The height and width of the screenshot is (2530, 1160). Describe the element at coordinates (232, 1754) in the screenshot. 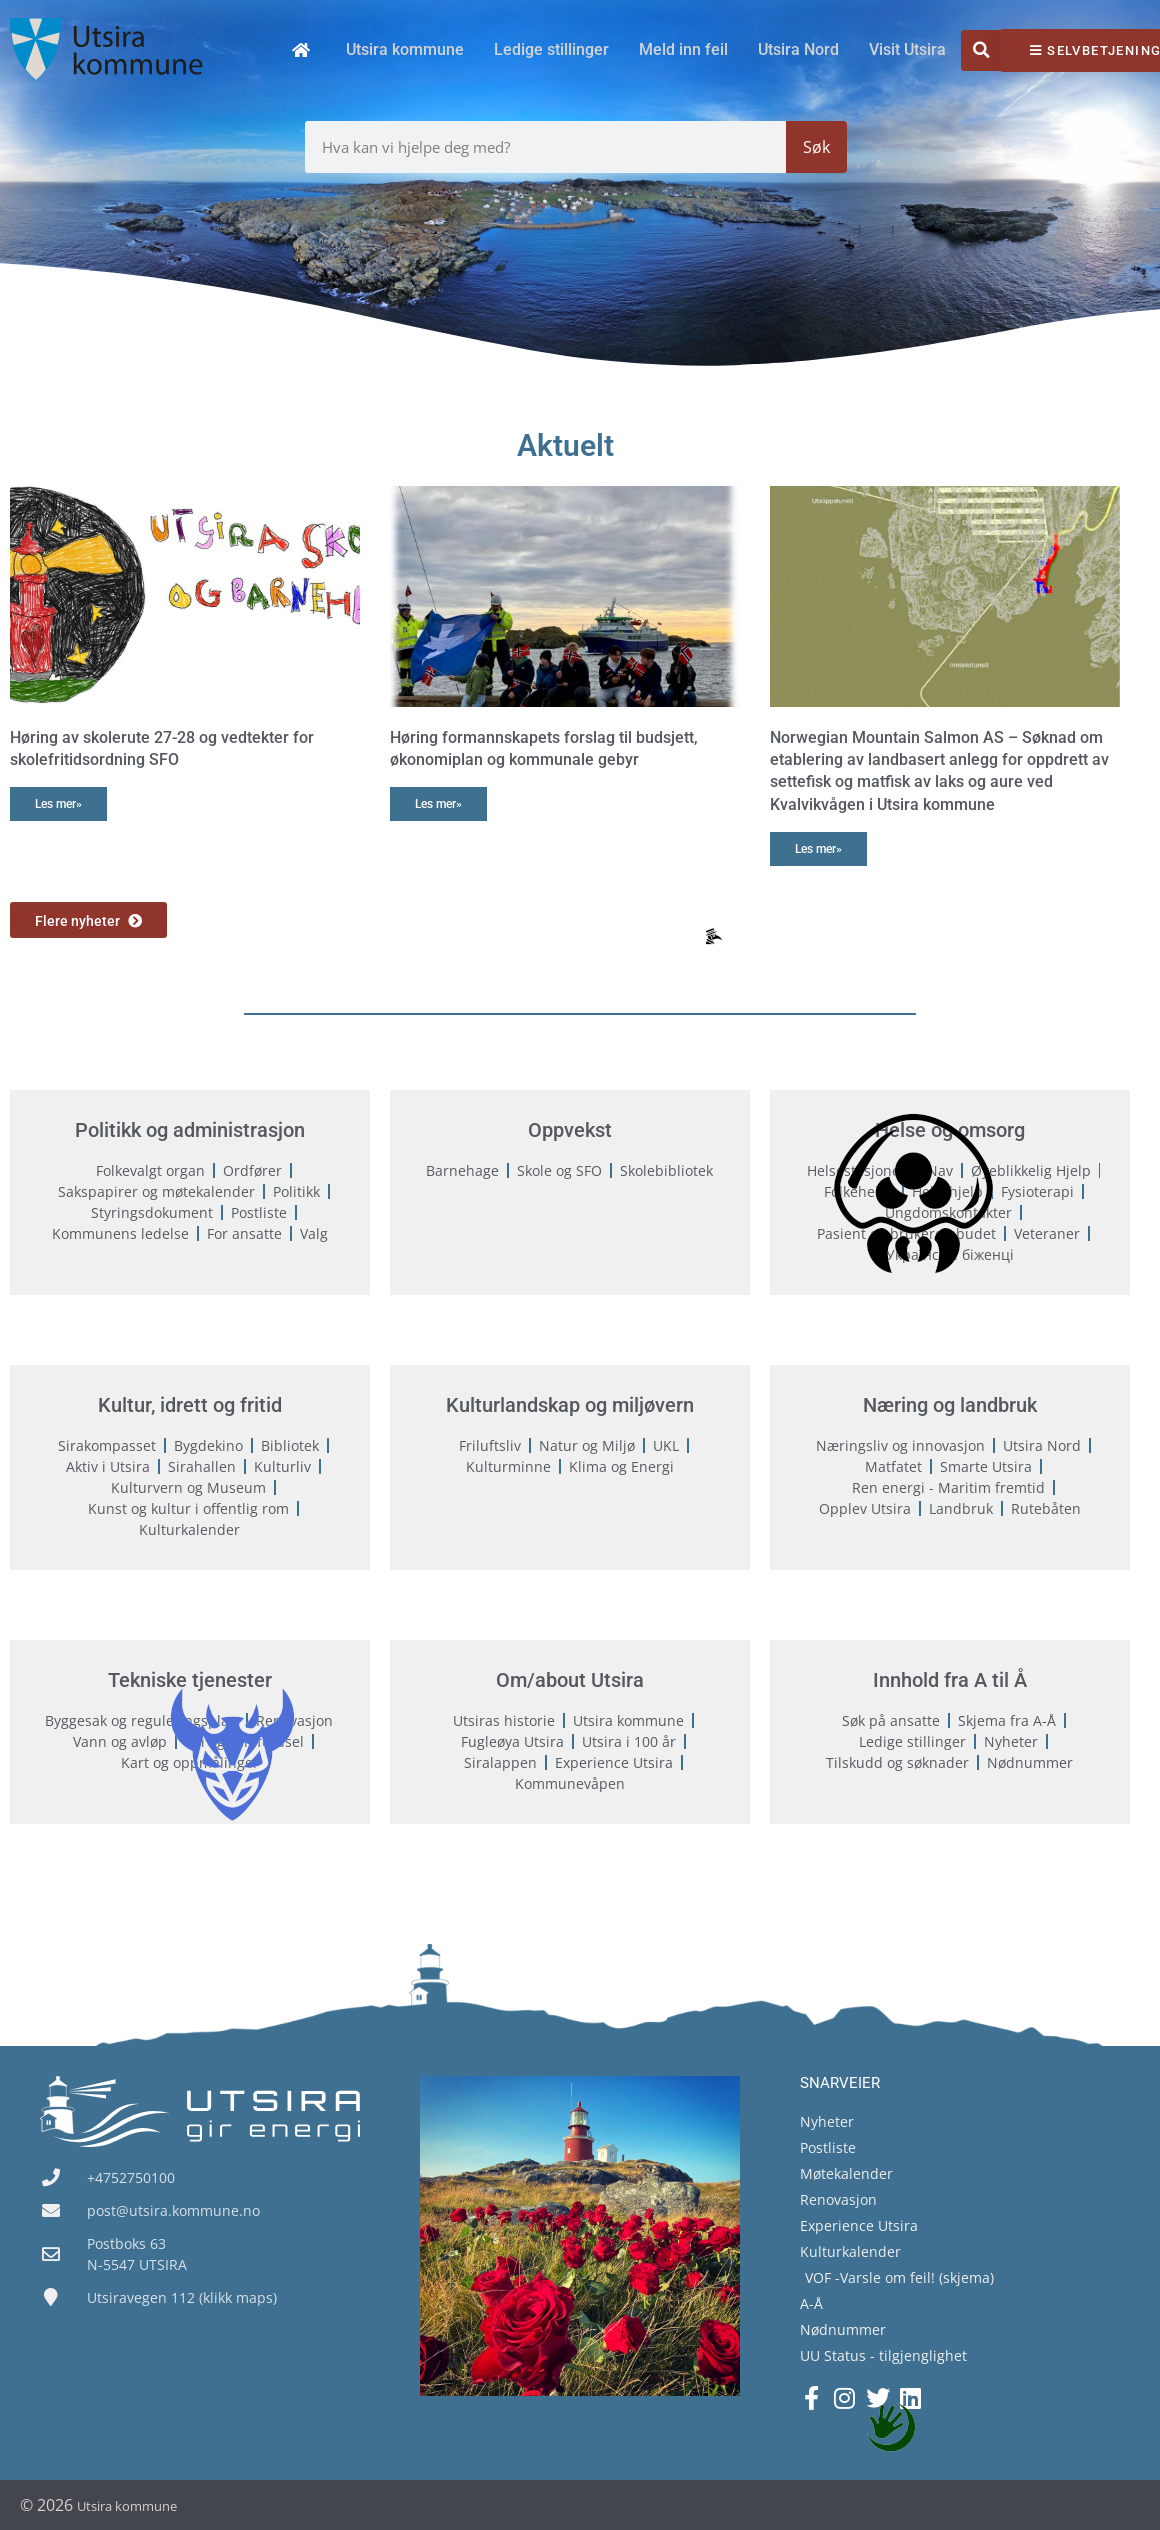

I see `select a villain or antagonist character` at that location.